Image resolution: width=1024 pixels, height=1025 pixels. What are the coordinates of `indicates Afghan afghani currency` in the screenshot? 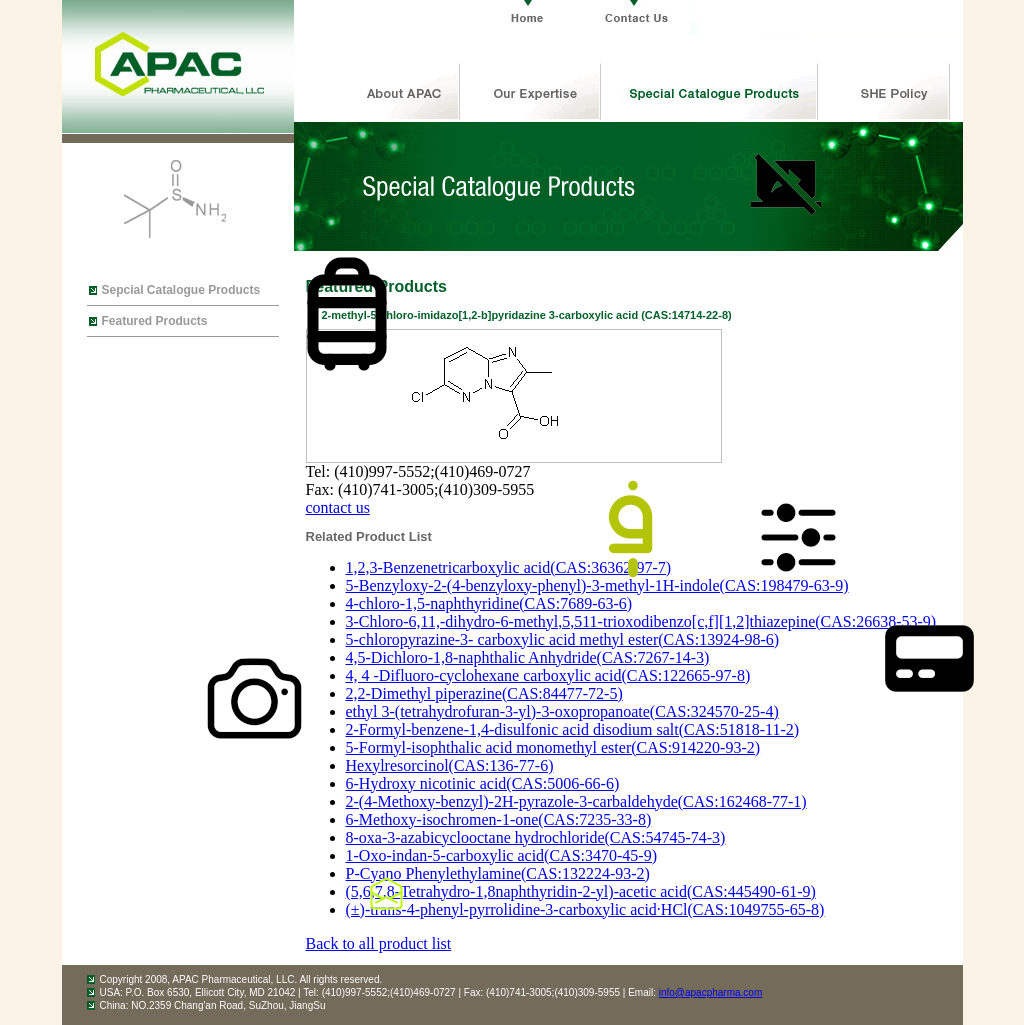 It's located at (633, 529).